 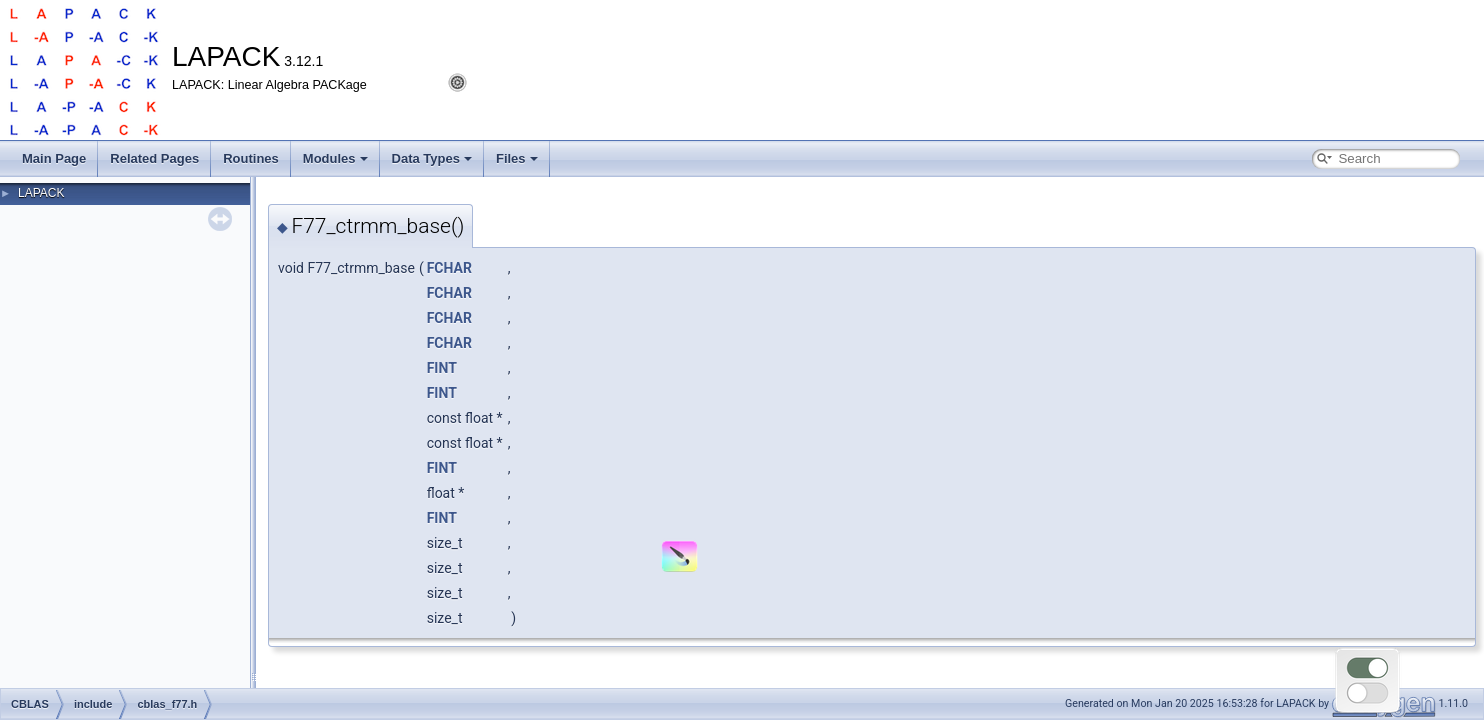 What do you see at coordinates (1367, 680) in the screenshot?
I see `open gnome tweaks application` at bounding box center [1367, 680].